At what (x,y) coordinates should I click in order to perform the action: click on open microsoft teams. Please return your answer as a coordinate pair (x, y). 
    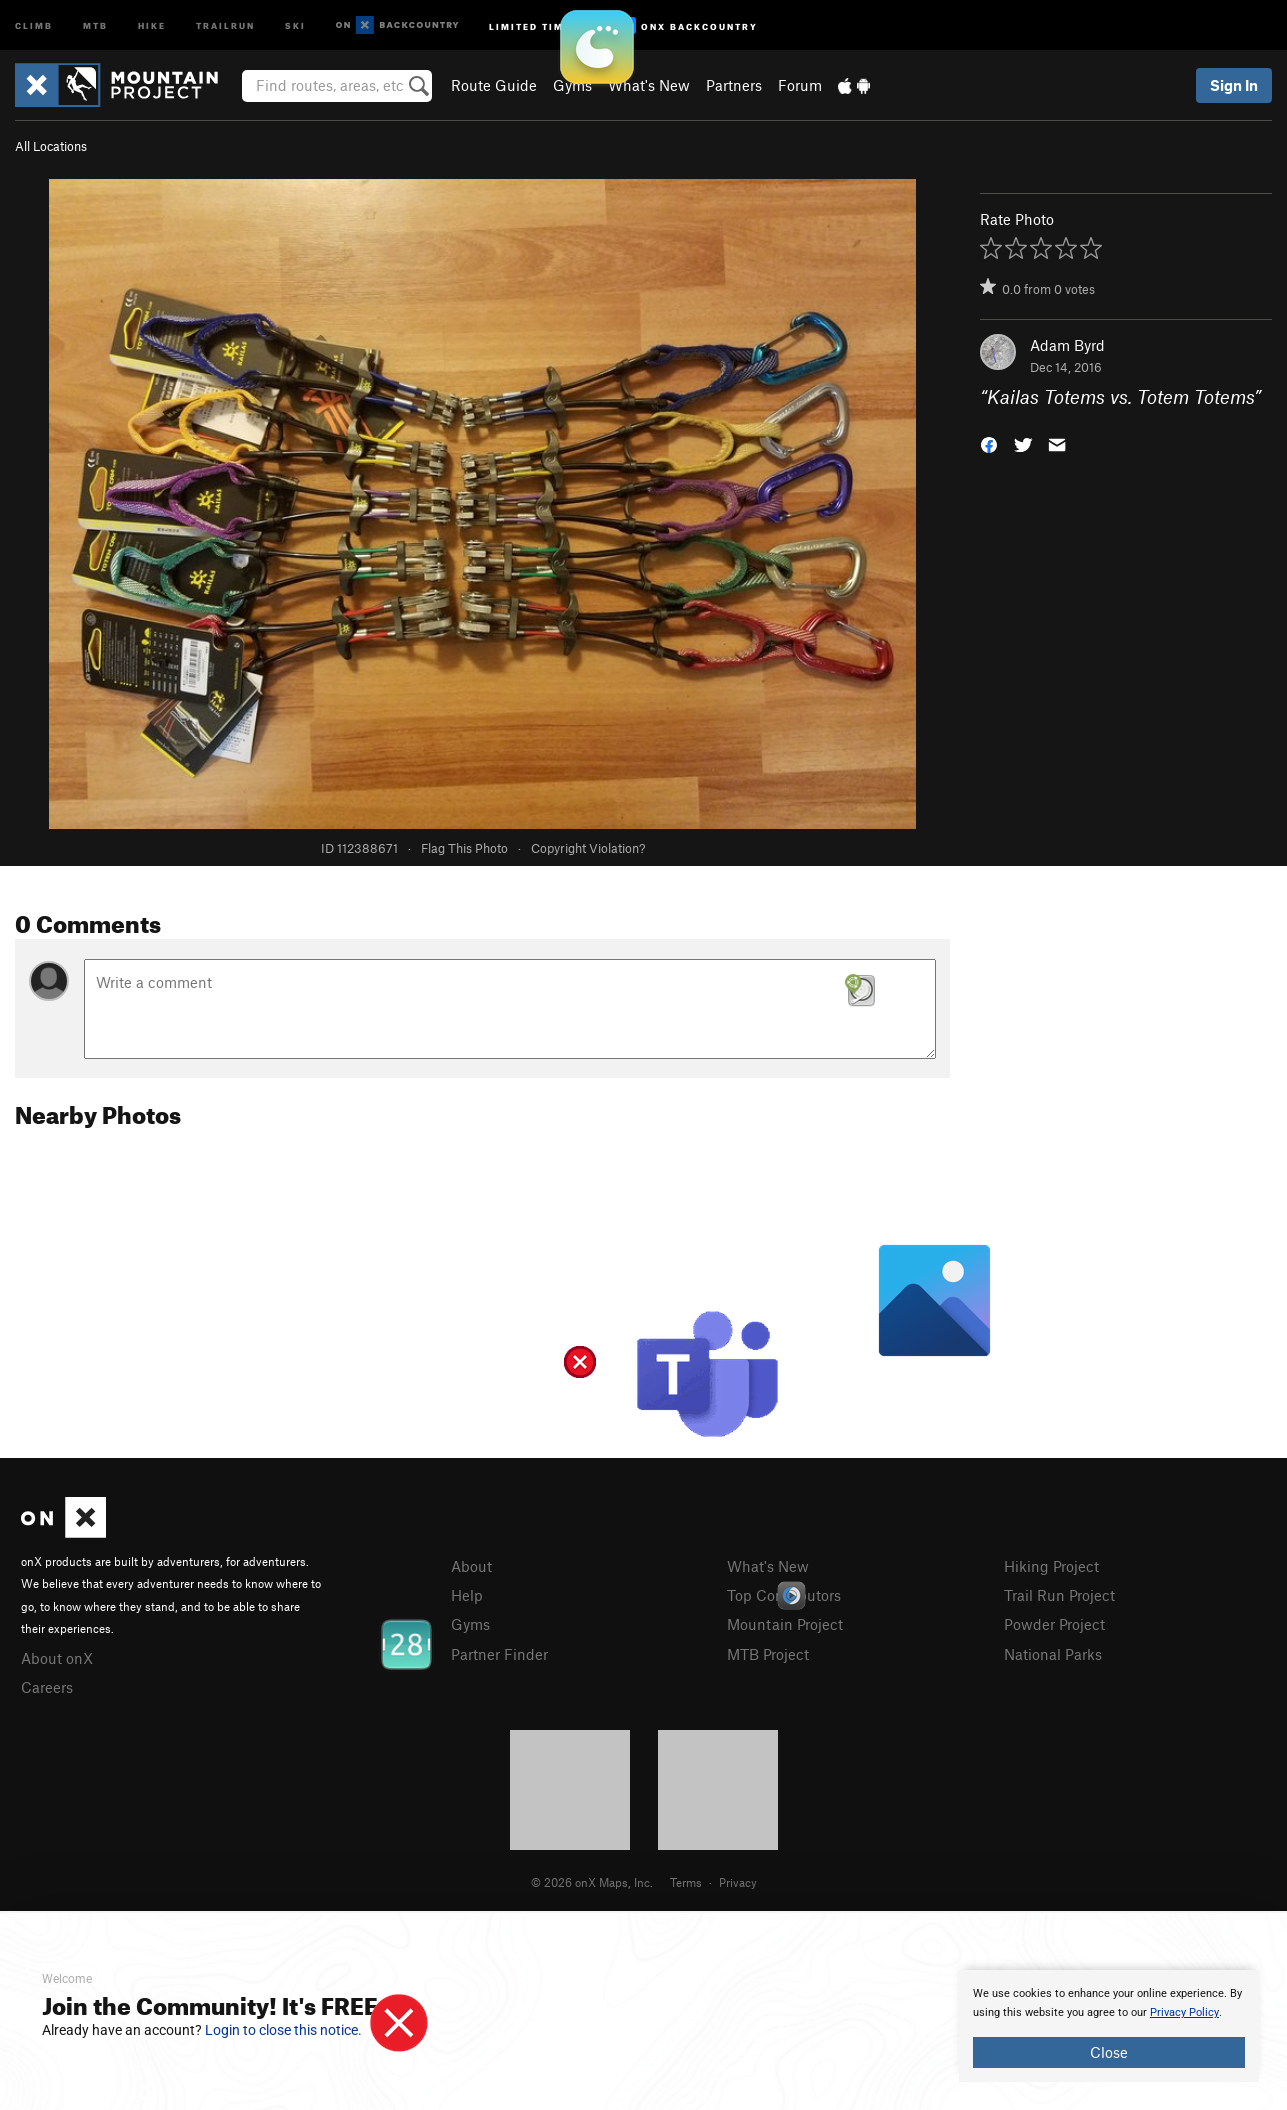
    Looking at the image, I should click on (707, 1375).